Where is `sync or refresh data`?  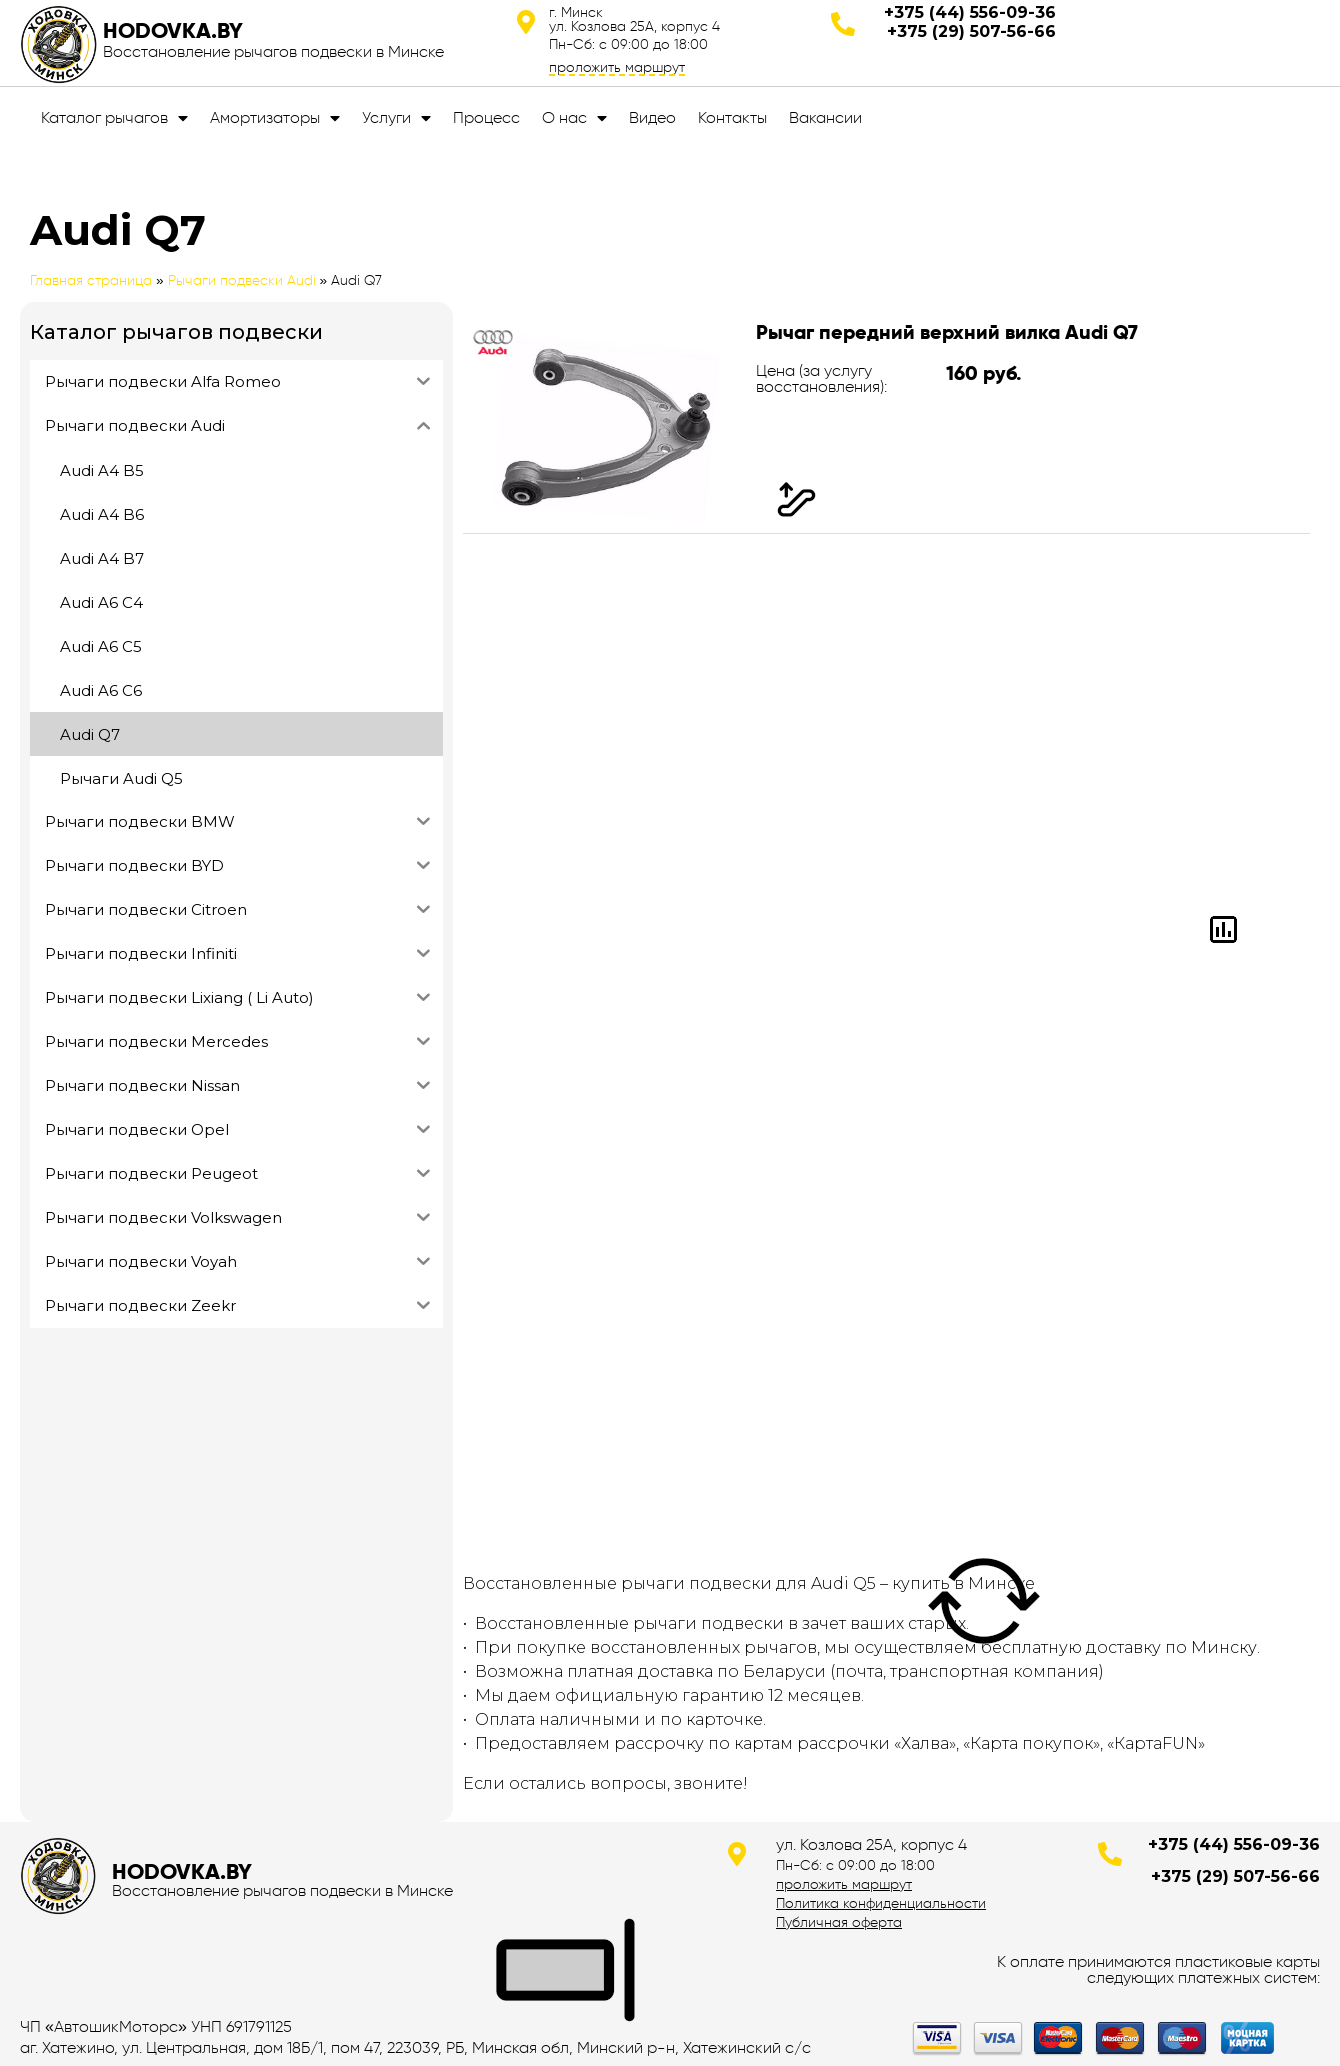
sync or refresh data is located at coordinates (984, 1601).